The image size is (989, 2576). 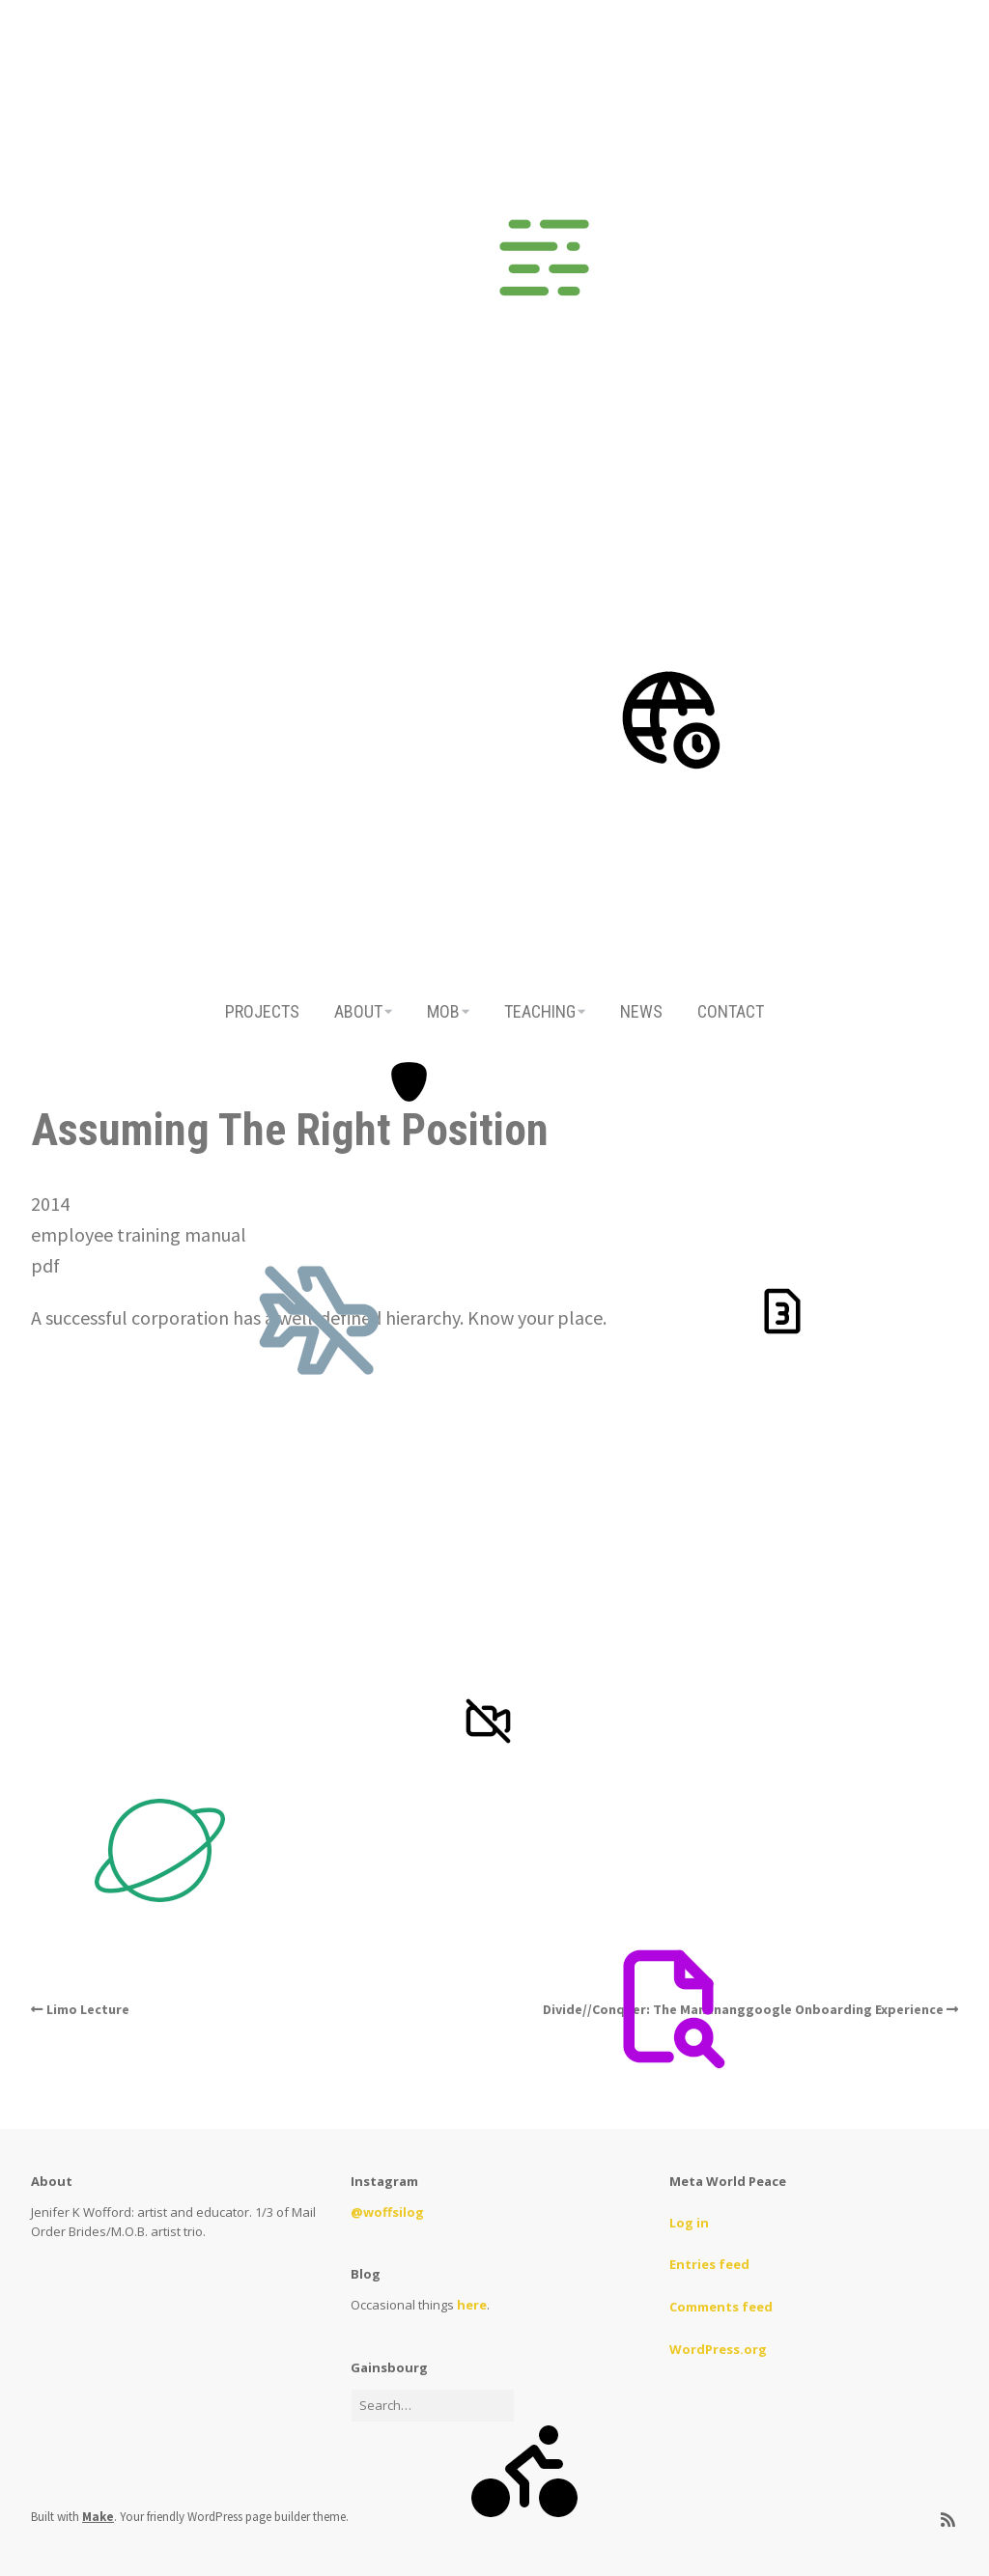 What do you see at coordinates (668, 717) in the screenshot?
I see `set or change timezone preferences` at bounding box center [668, 717].